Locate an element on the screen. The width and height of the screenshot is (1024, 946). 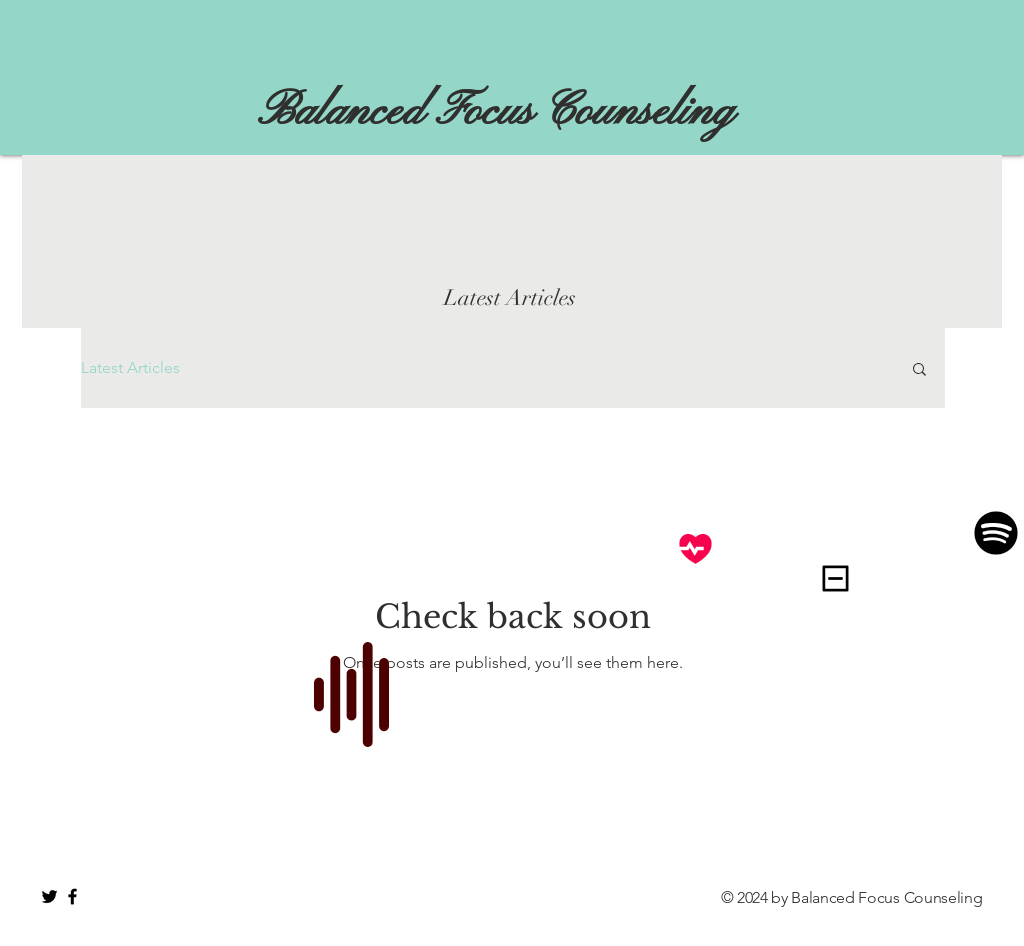
open Spotify is located at coordinates (996, 533).